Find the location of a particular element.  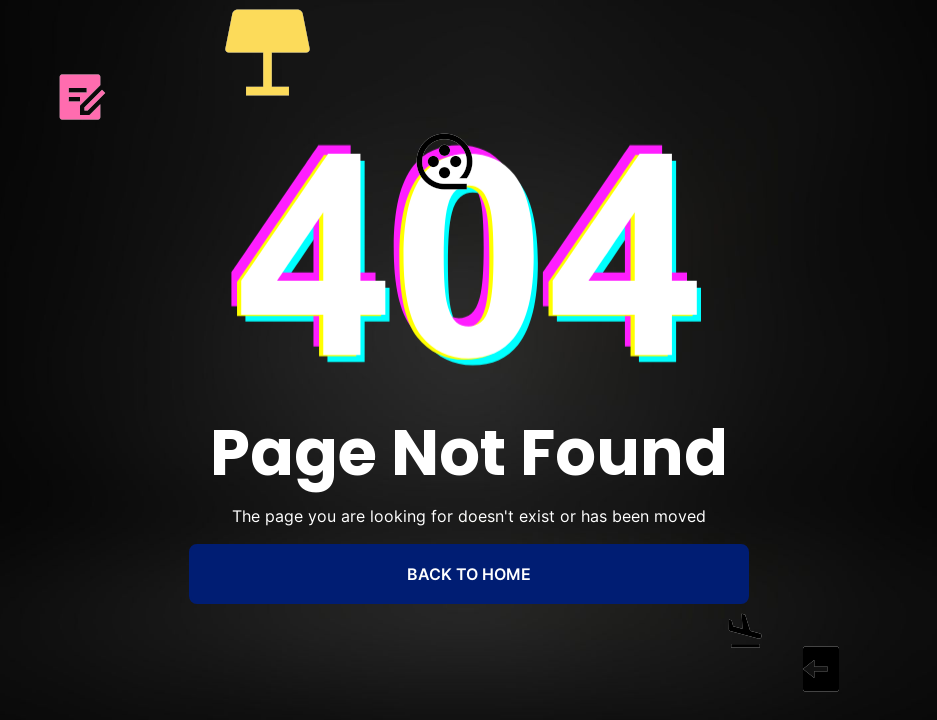

edit or compose a draft document is located at coordinates (80, 97).